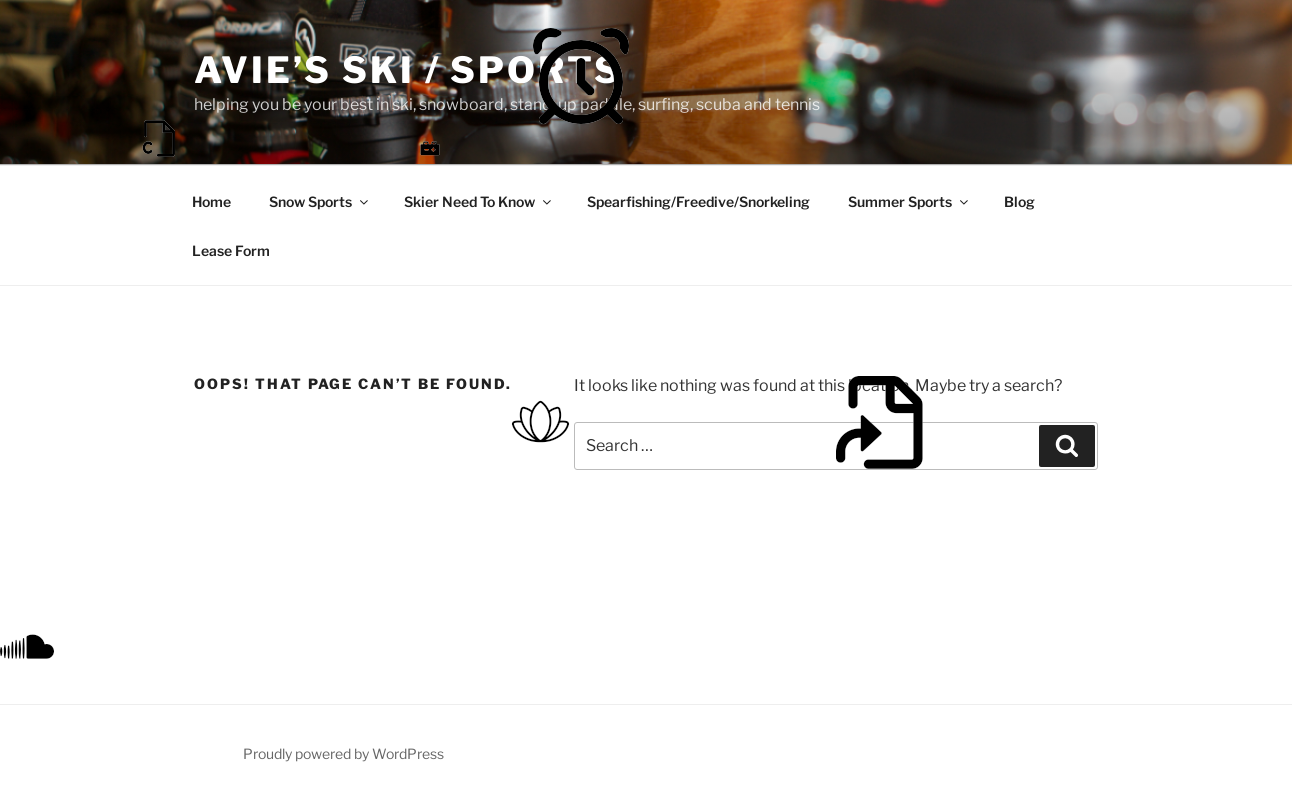 The width and height of the screenshot is (1292, 801). I want to click on check vehicle battery status, so click(430, 149).